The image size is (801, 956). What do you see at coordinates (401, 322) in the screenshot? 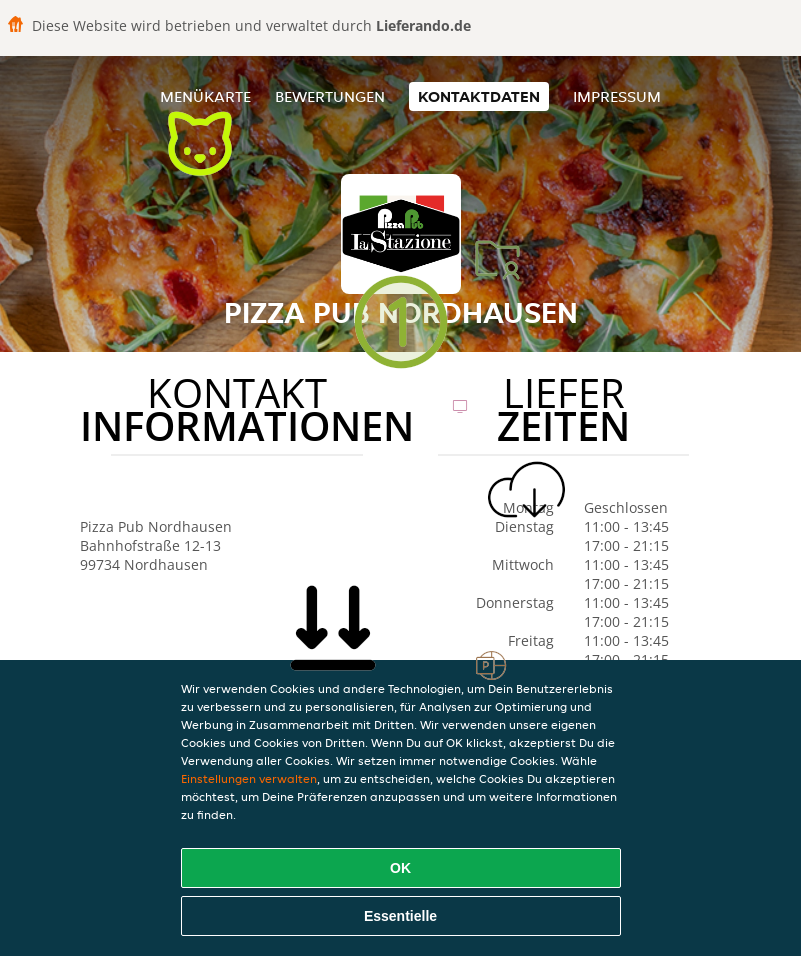
I see `indicates the first step in a sequence or tutorial` at bounding box center [401, 322].